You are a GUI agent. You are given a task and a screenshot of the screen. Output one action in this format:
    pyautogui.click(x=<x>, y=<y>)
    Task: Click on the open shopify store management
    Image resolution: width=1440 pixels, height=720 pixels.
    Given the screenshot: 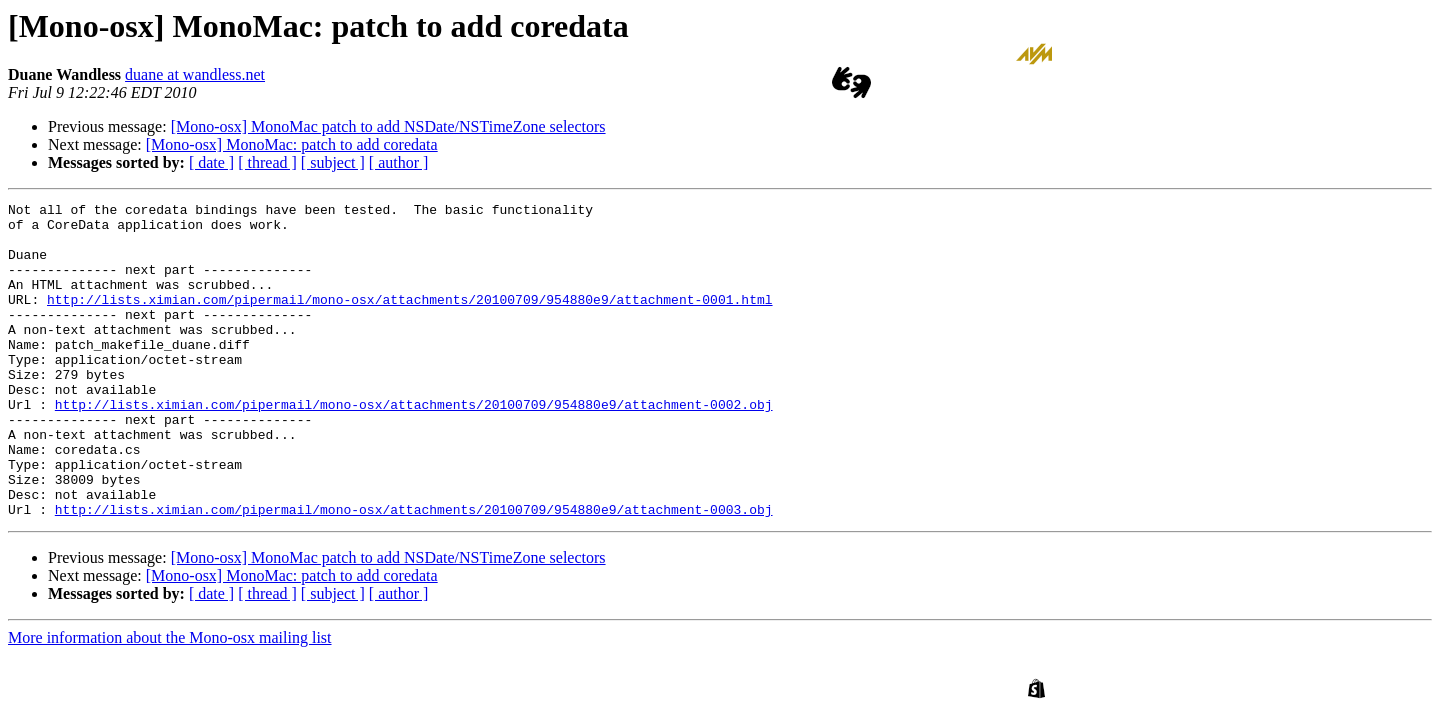 What is the action you would take?
    pyautogui.click(x=1036, y=688)
    